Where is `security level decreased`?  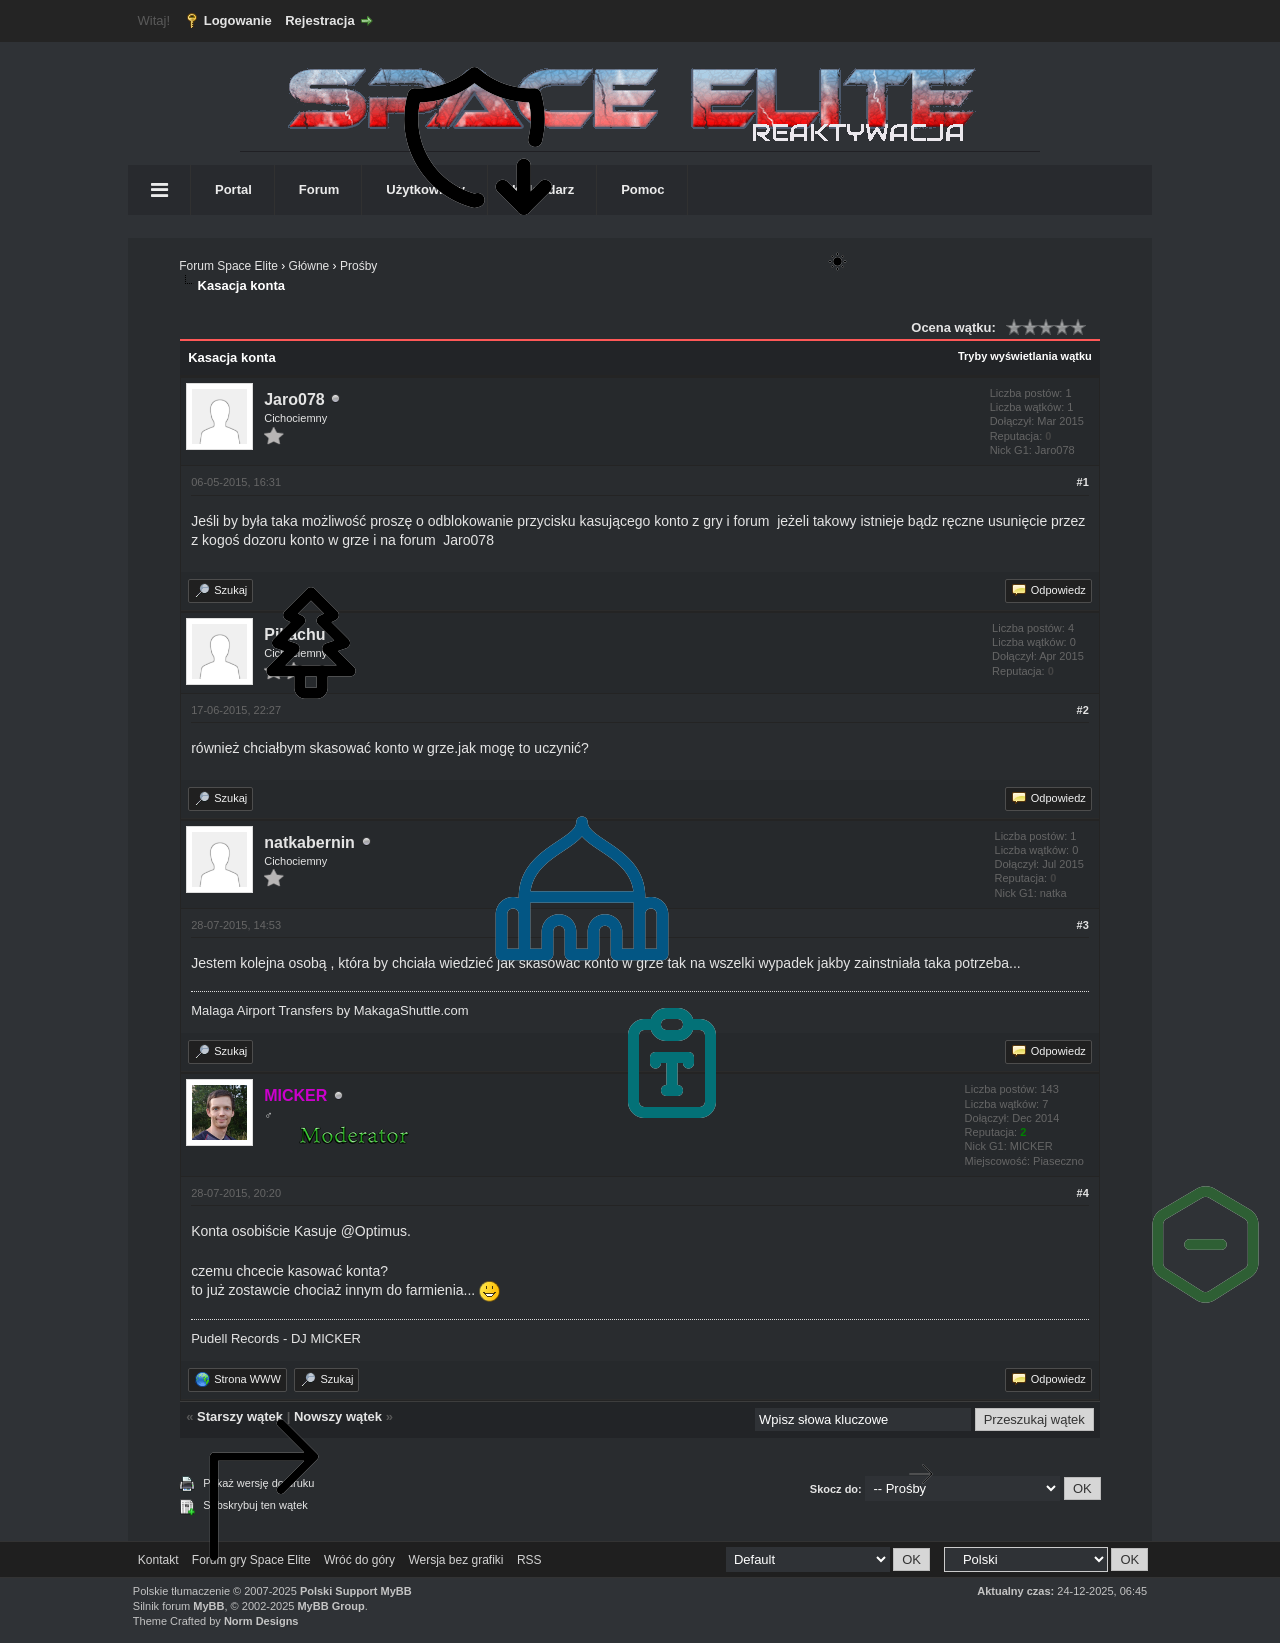 security level decreased is located at coordinates (474, 137).